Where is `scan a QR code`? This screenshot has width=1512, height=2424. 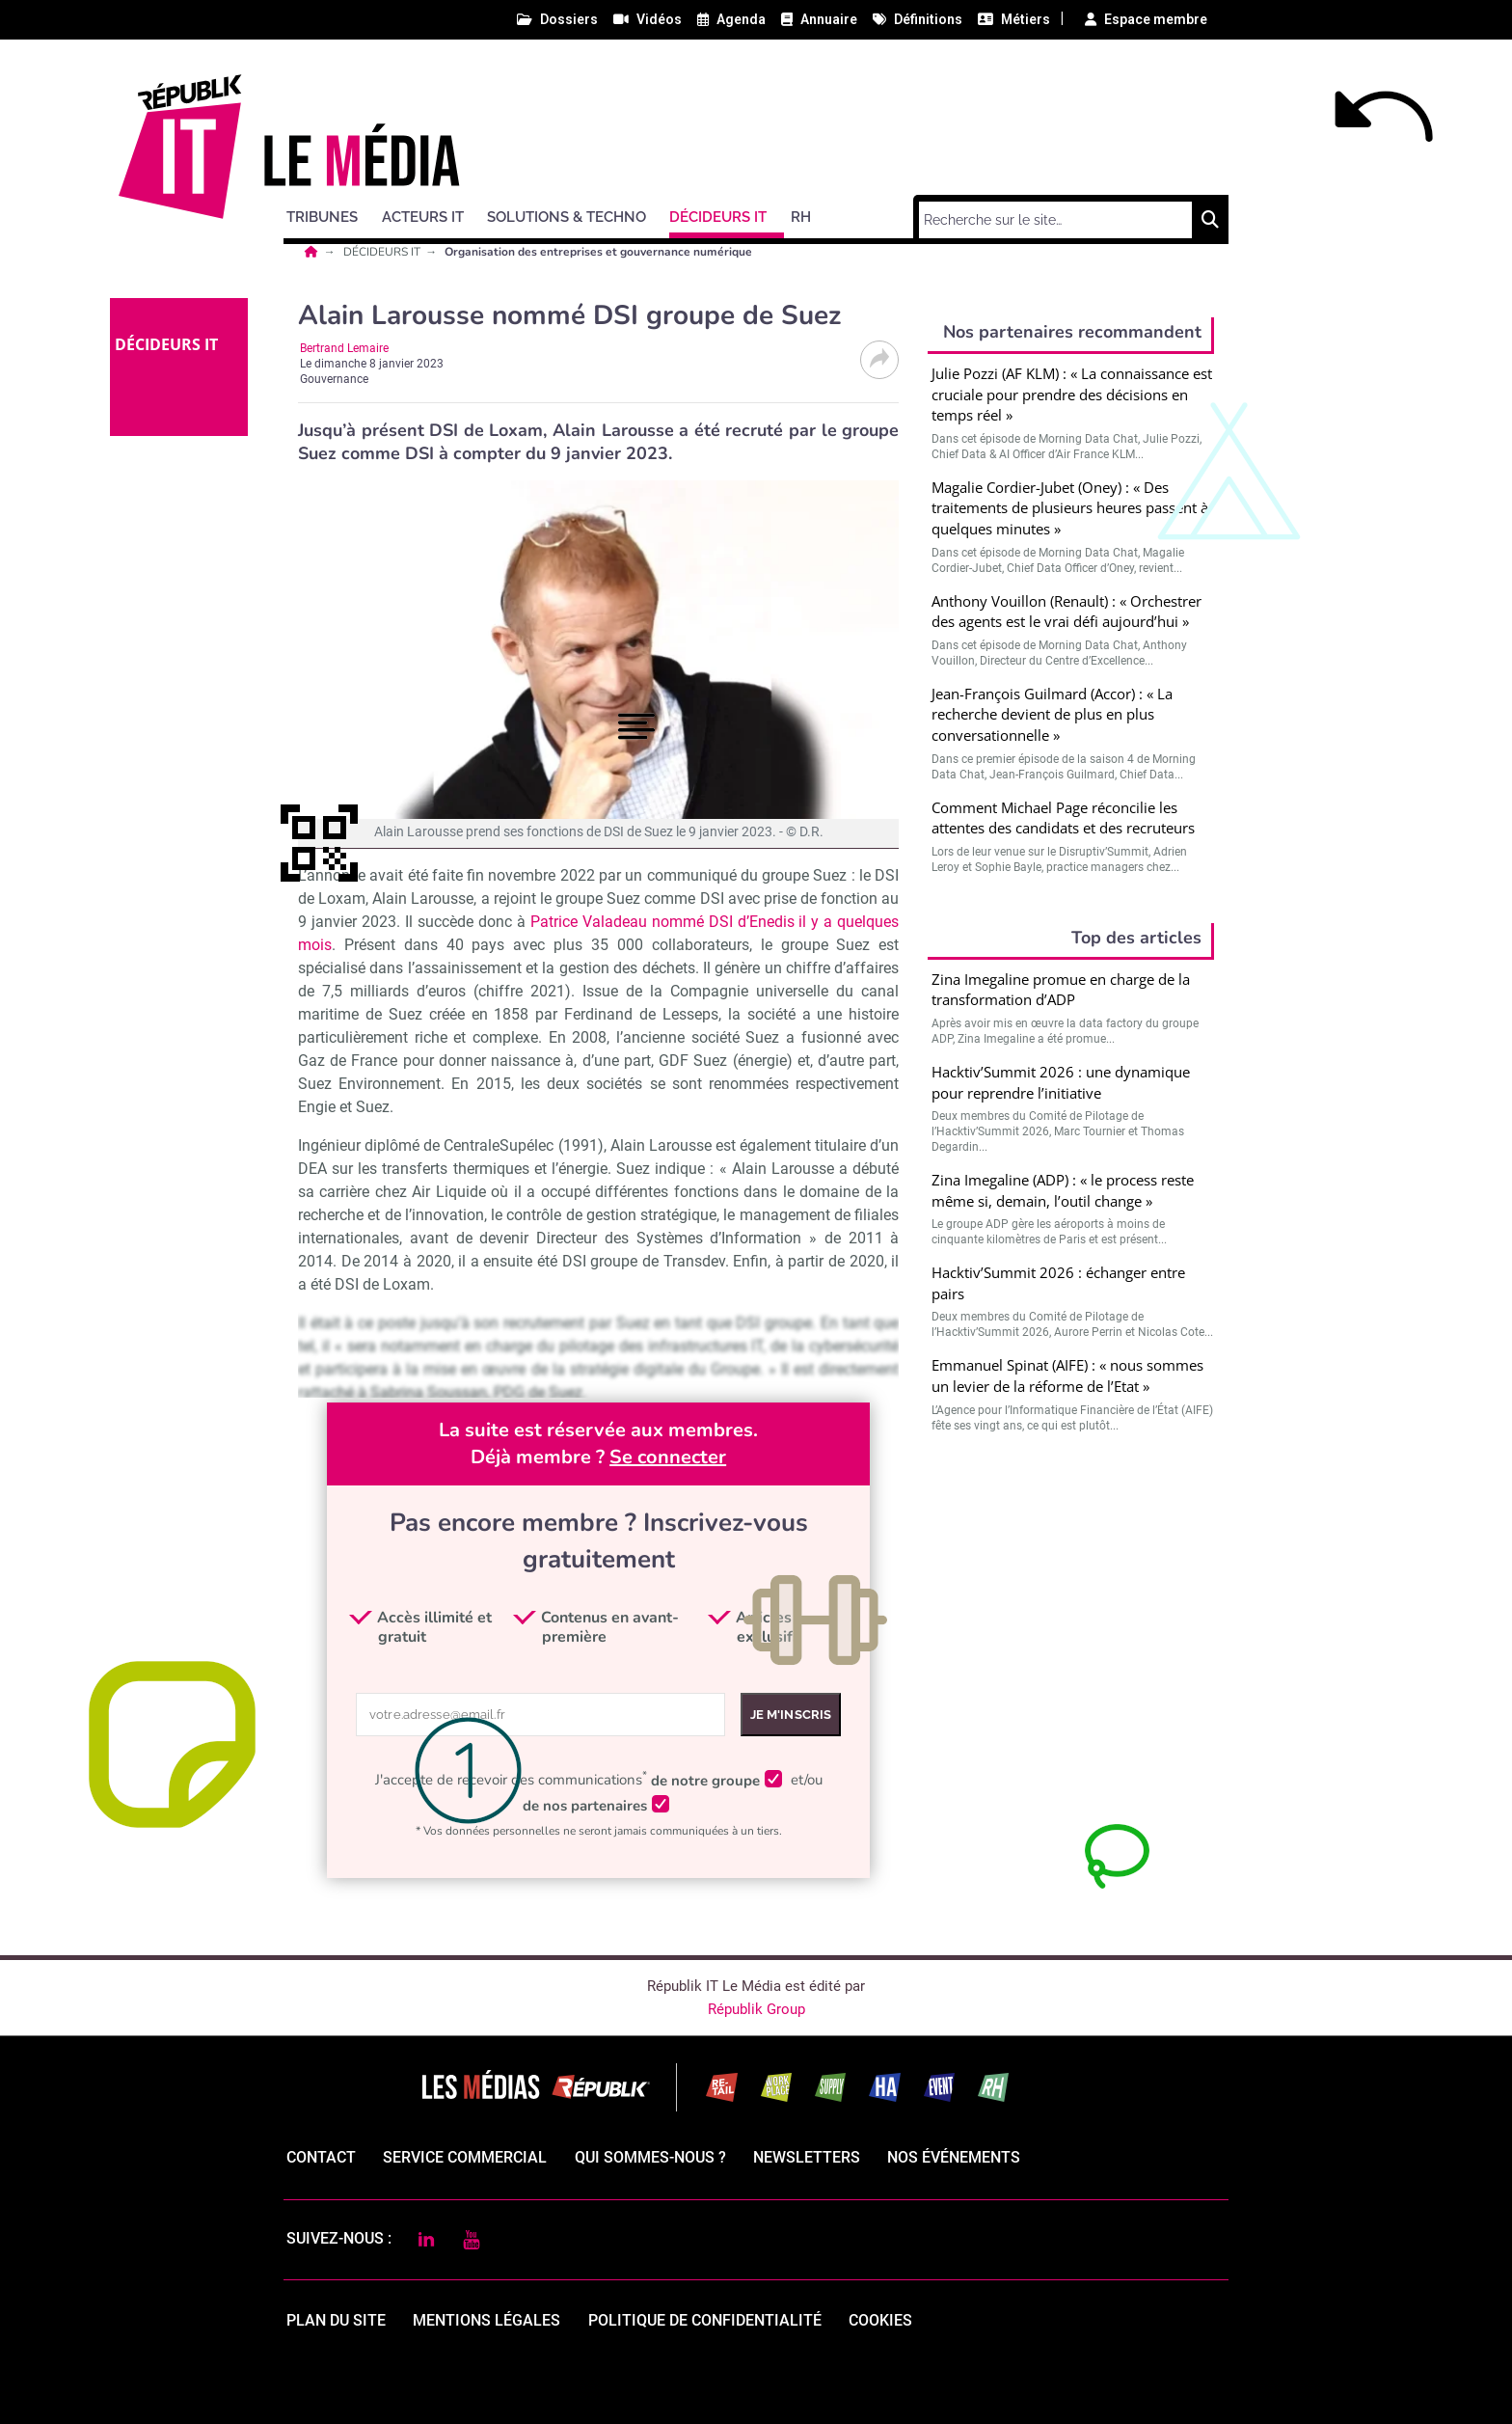 scan a QR code is located at coordinates (319, 843).